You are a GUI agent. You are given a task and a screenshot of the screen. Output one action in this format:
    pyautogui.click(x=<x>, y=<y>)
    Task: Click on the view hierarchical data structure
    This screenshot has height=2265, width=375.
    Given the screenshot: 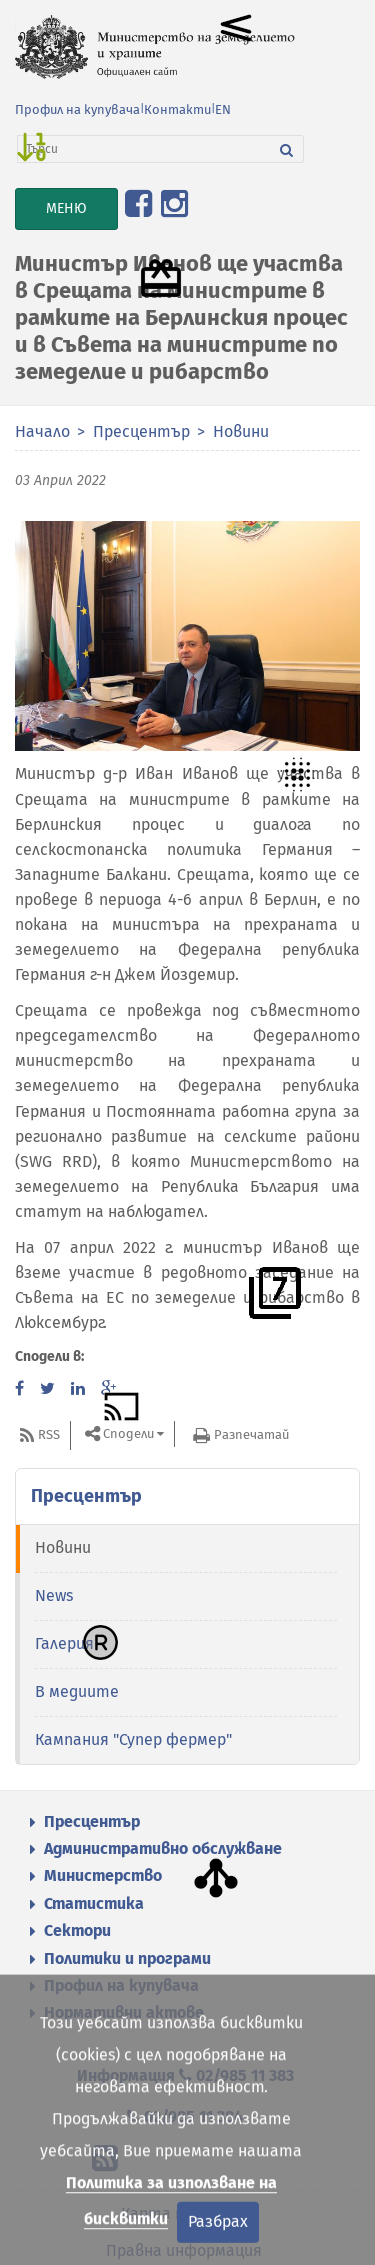 What is the action you would take?
    pyautogui.click(x=216, y=1878)
    